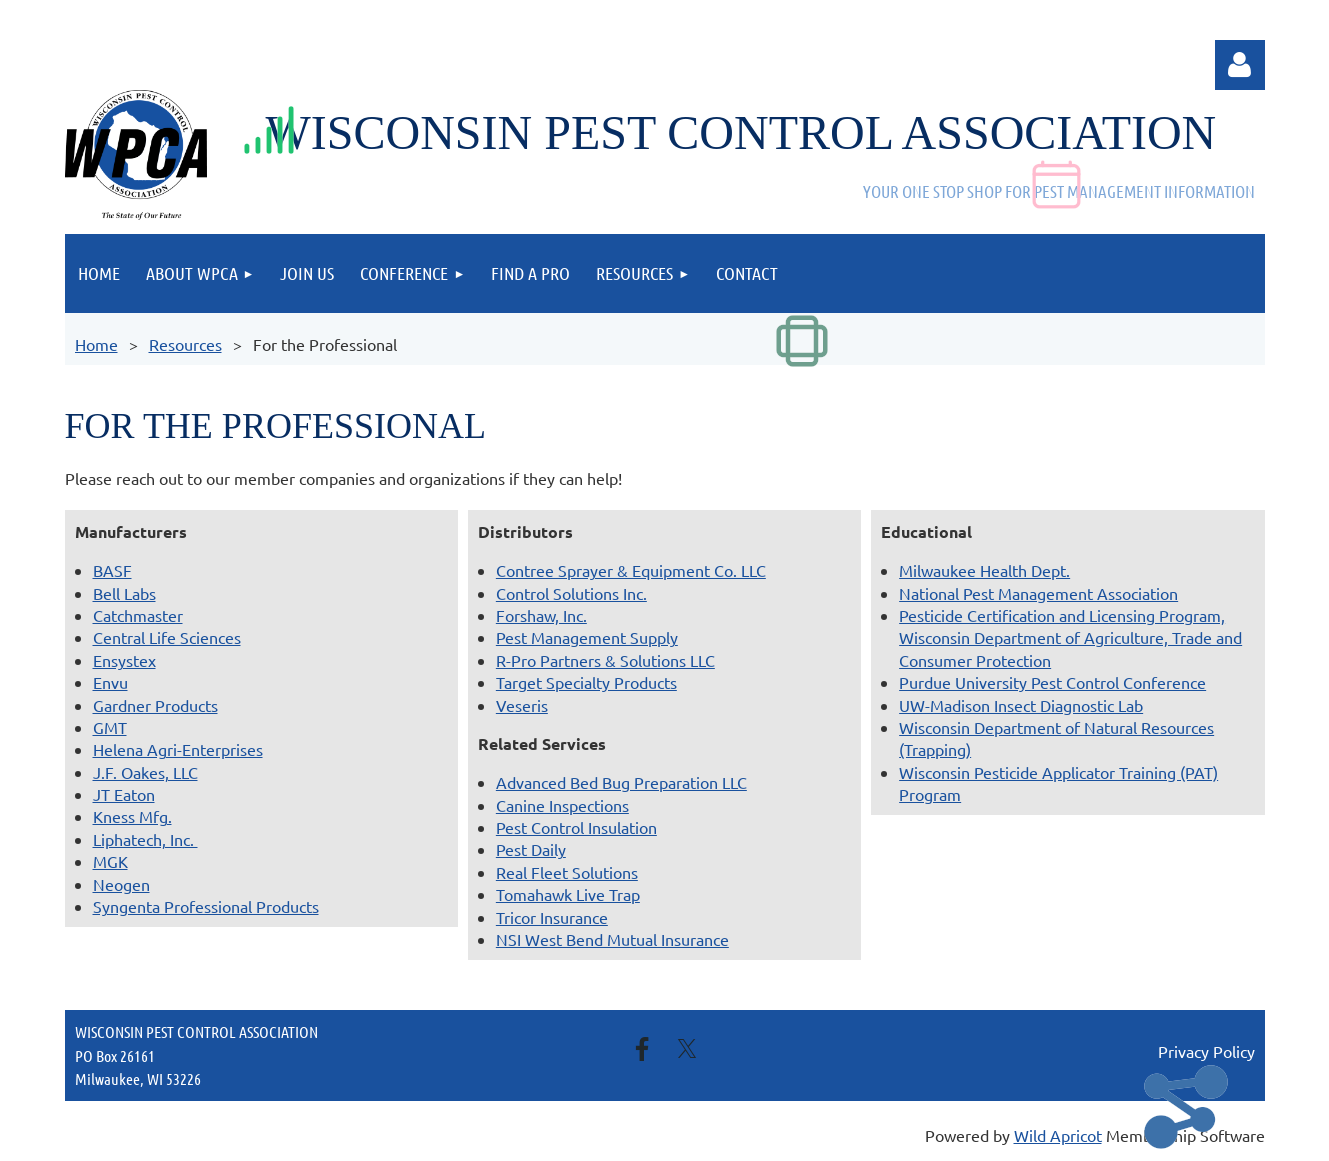  I want to click on indicates full signal strength, so click(269, 130).